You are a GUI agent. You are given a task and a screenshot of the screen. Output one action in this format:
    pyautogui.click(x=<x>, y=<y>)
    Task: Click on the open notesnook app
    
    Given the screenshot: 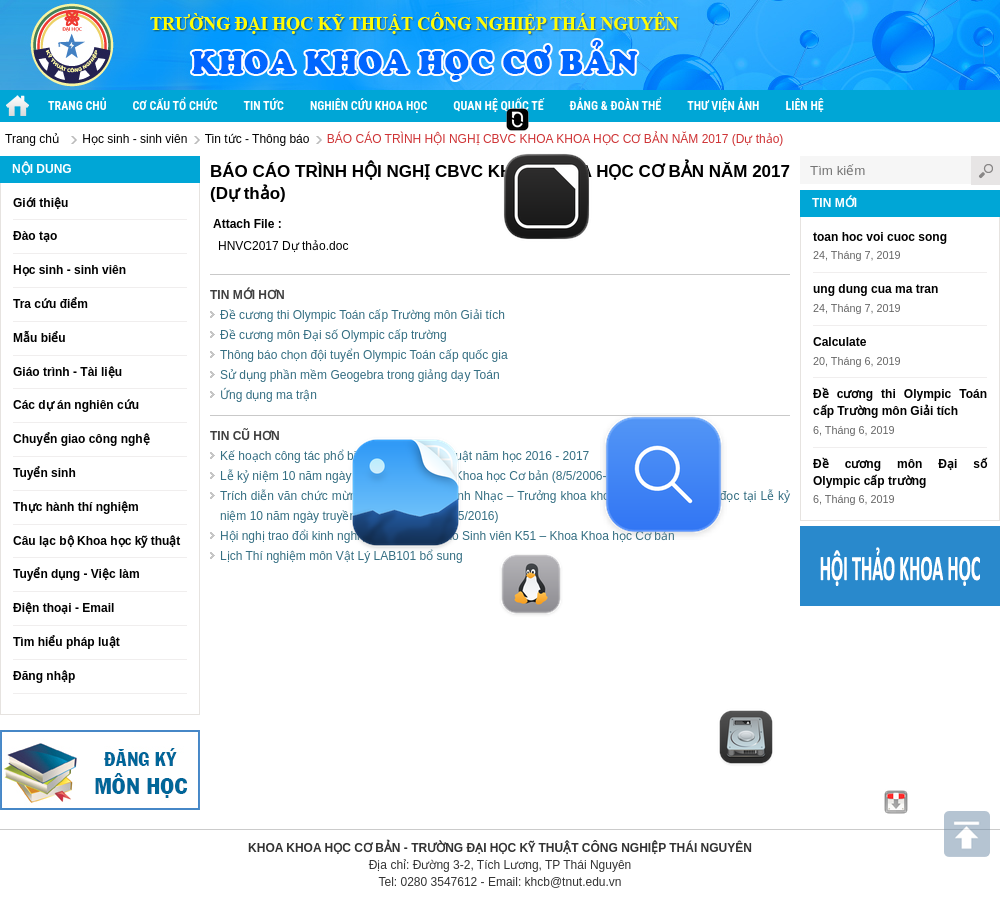 What is the action you would take?
    pyautogui.click(x=517, y=119)
    